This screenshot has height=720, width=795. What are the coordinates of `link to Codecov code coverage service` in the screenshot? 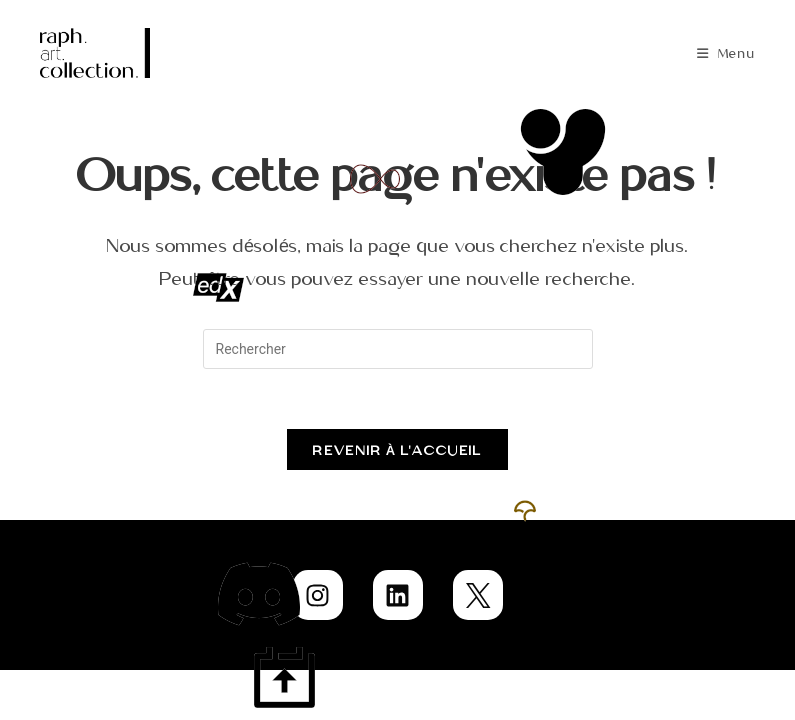 It's located at (525, 511).